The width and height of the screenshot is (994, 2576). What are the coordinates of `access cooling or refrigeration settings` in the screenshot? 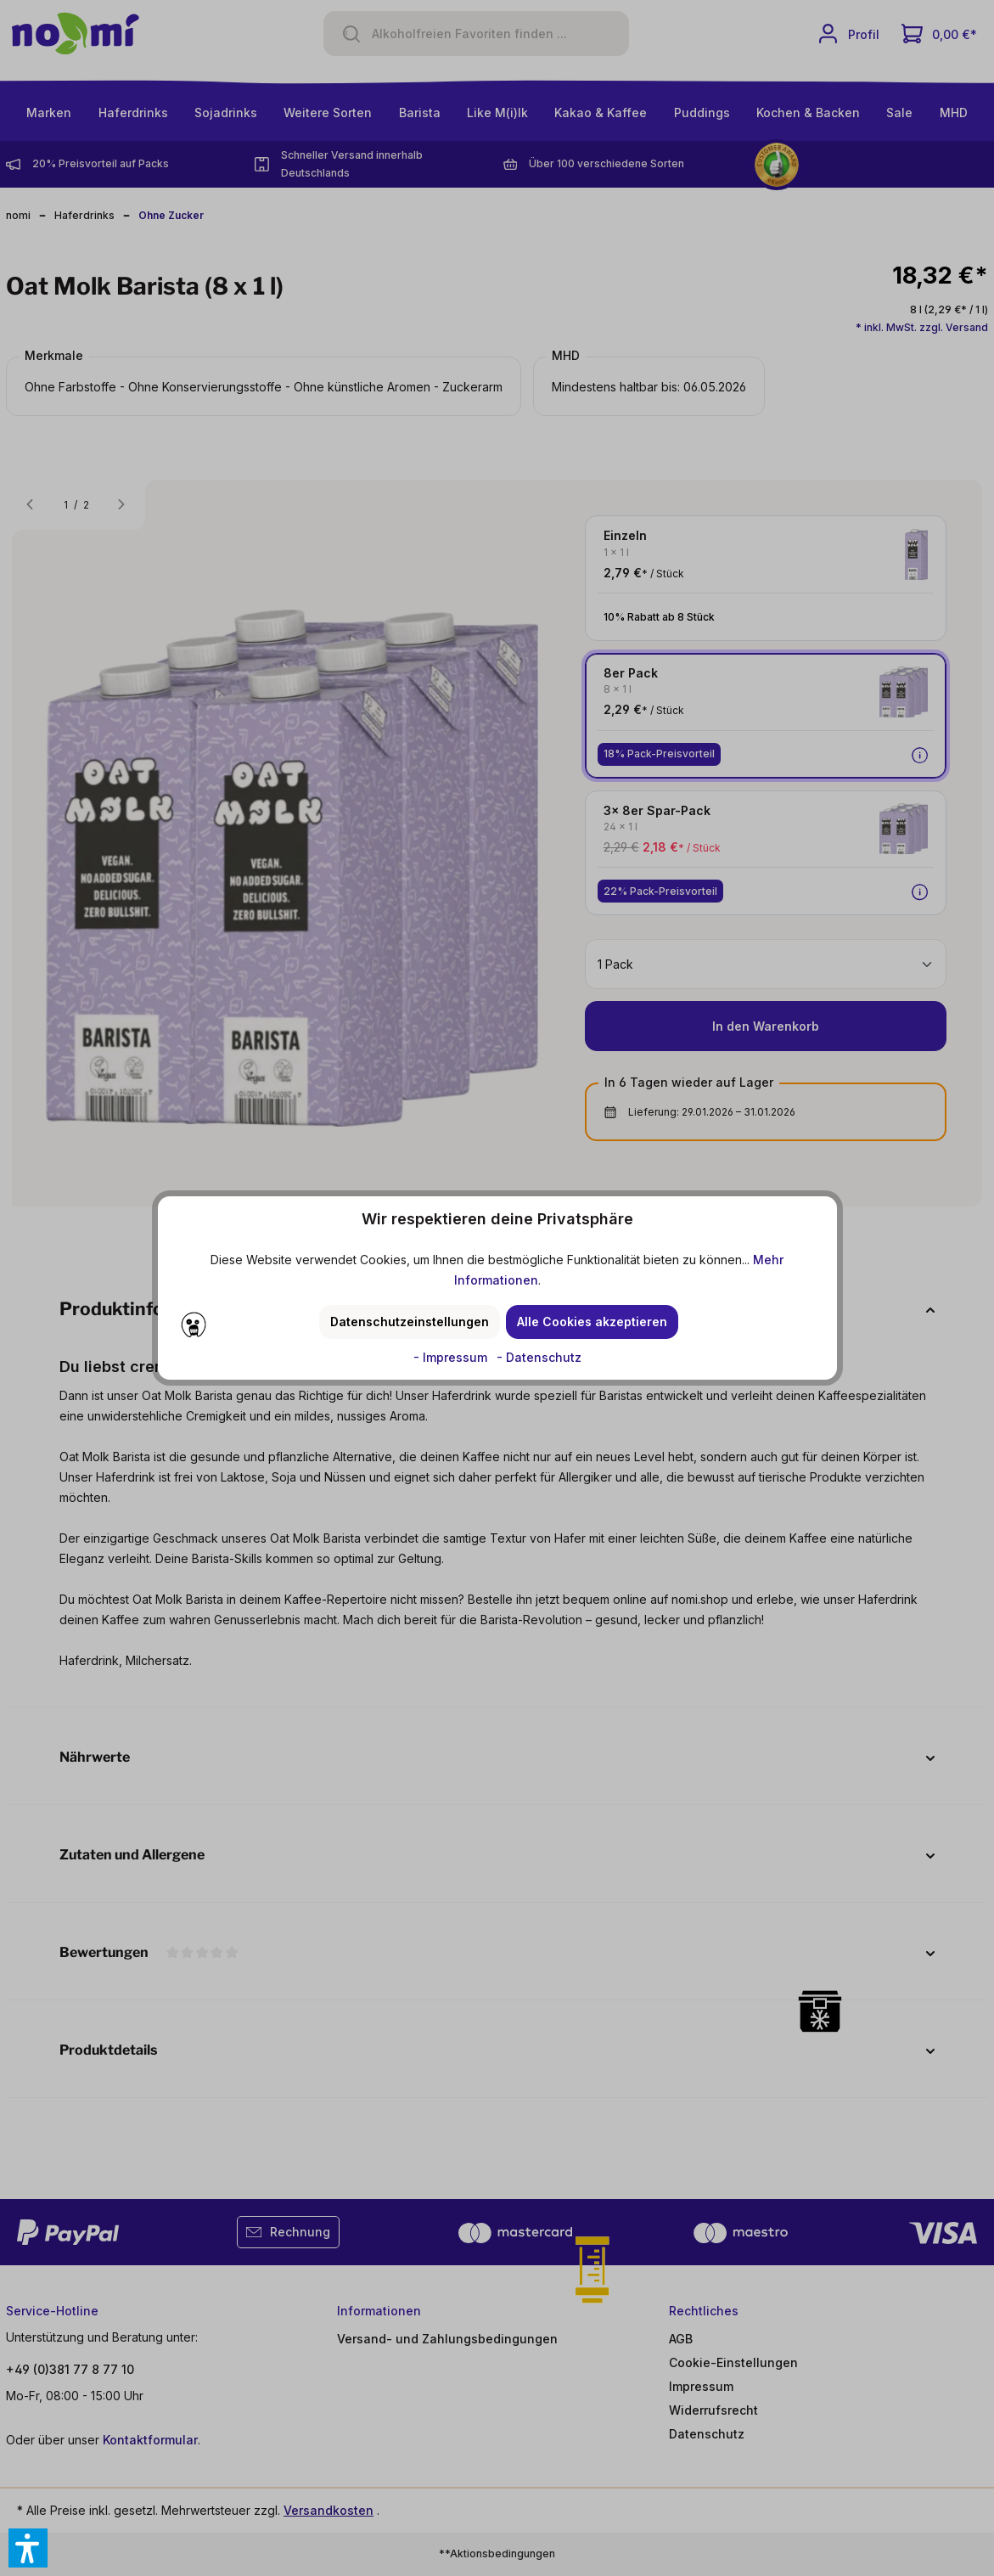 It's located at (820, 2011).